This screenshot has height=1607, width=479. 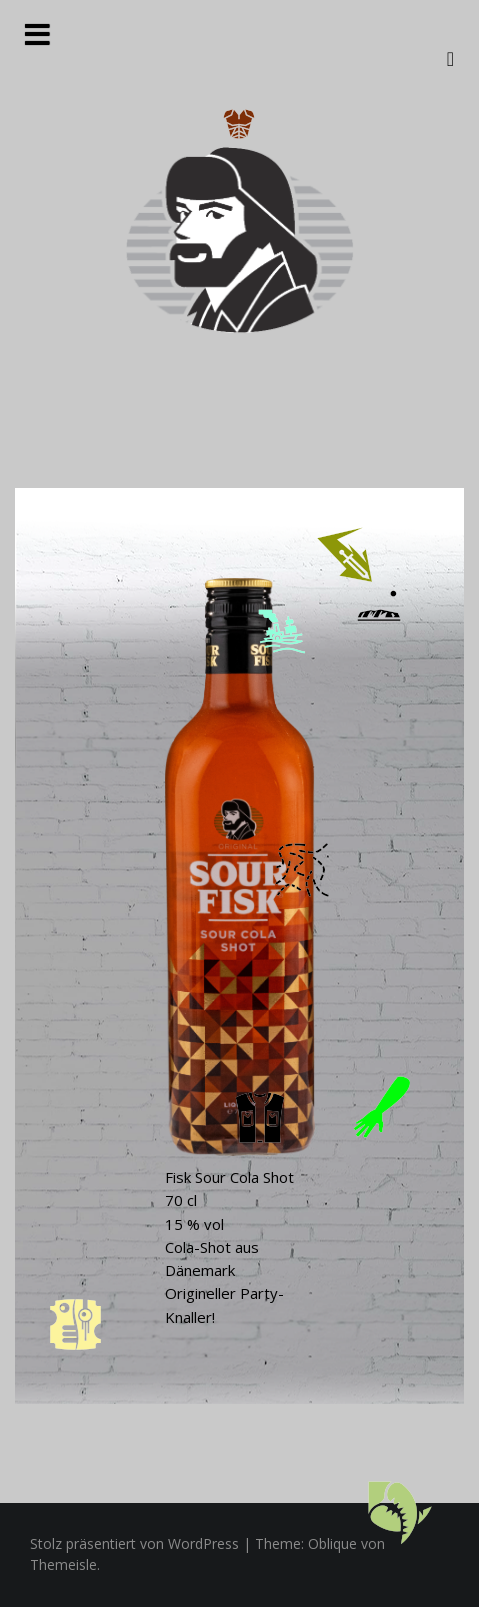 I want to click on view naval fleet or warship units, so click(x=282, y=633).